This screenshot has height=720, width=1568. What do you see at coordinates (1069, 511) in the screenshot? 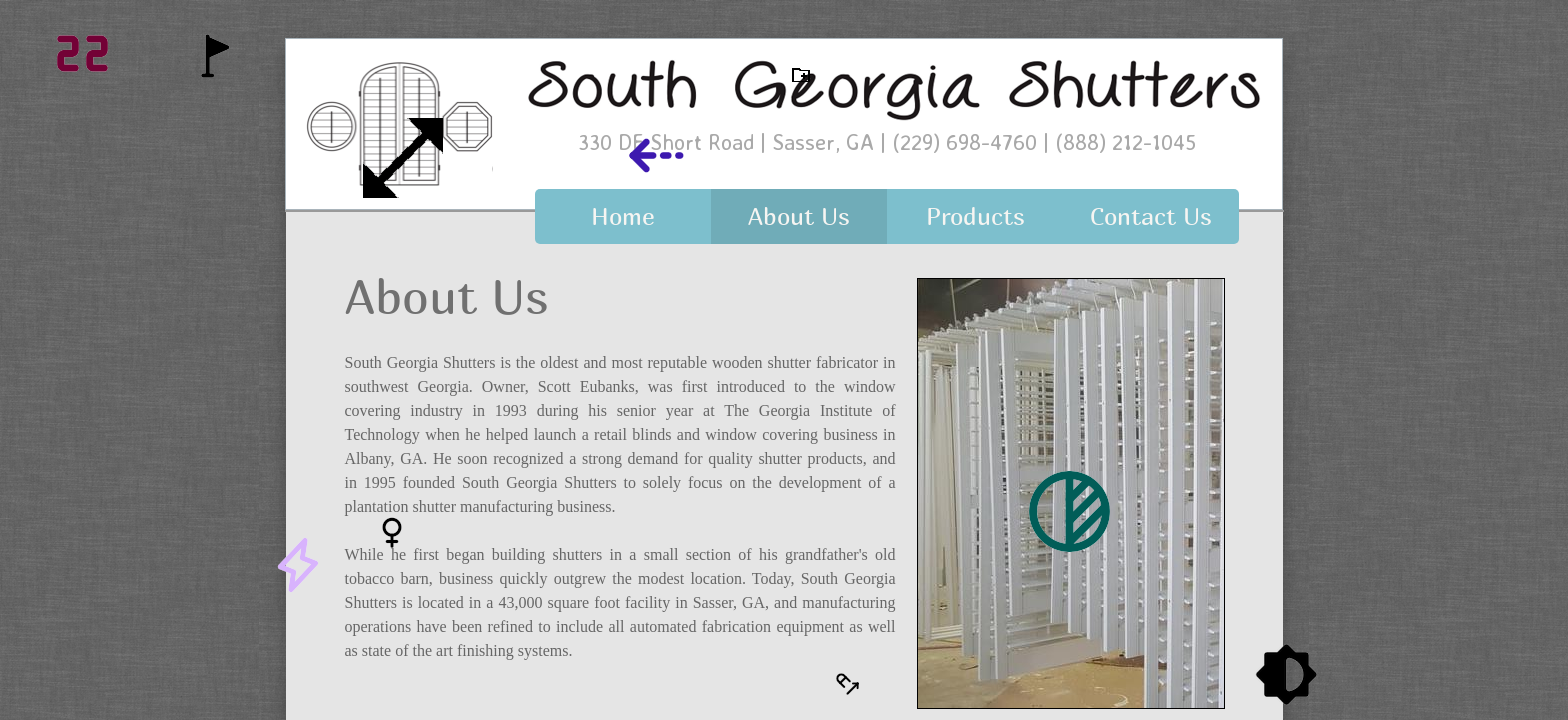
I see `adjust screen brightness settings` at bounding box center [1069, 511].